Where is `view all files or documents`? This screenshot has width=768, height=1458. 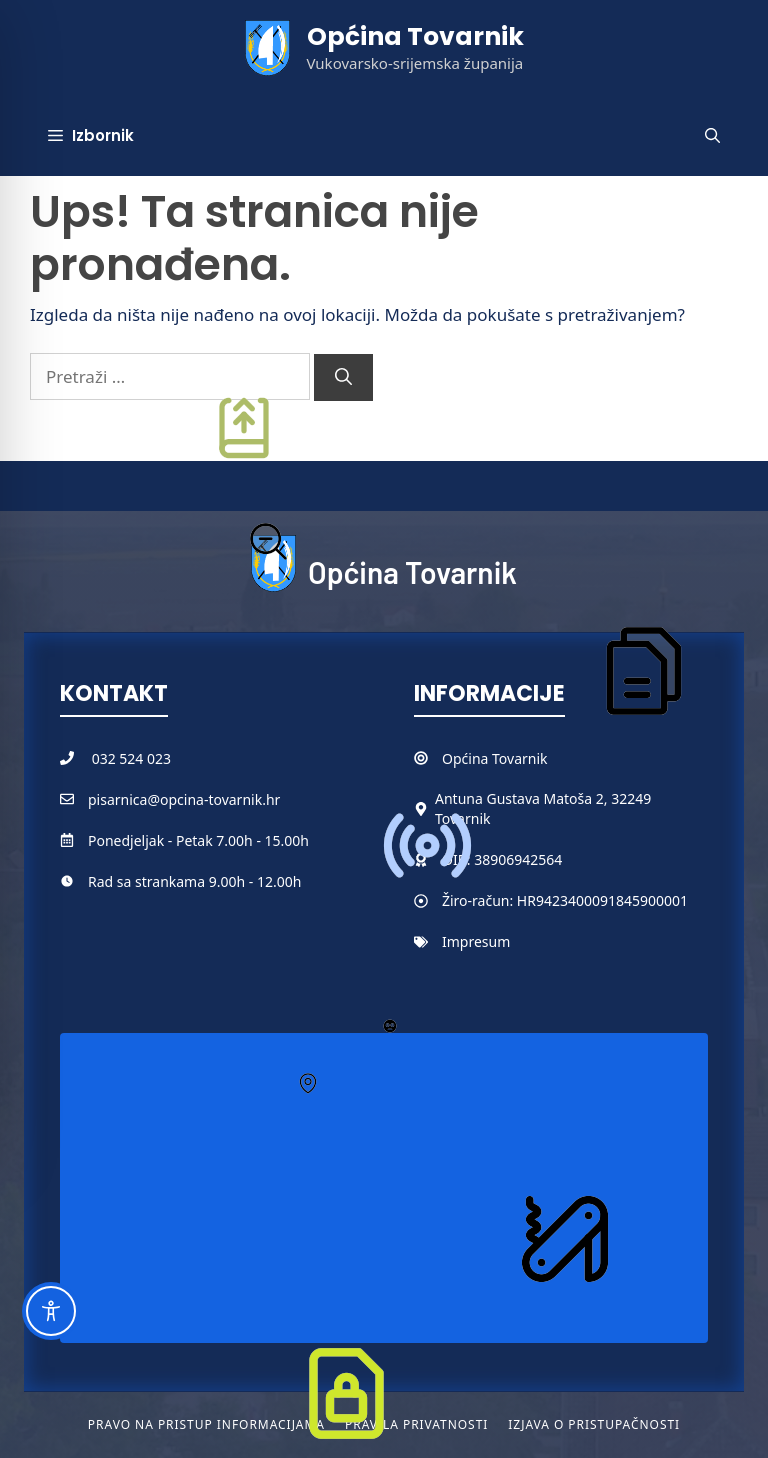
view all files or documents is located at coordinates (644, 671).